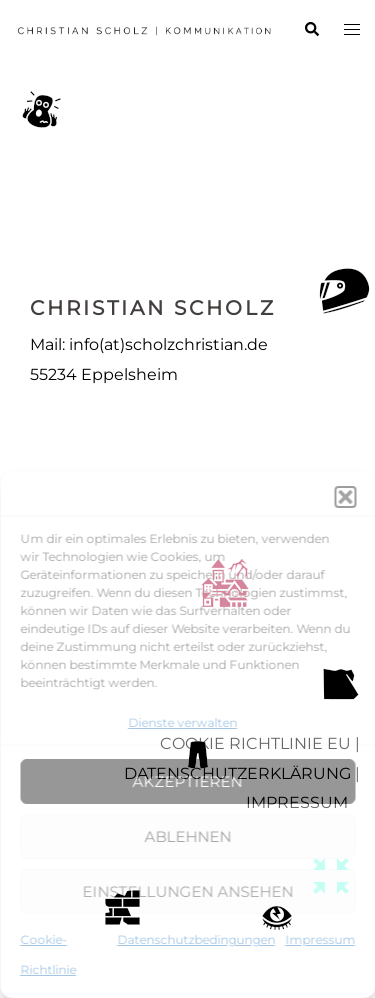  I want to click on exit fullscreen mode, so click(331, 876).